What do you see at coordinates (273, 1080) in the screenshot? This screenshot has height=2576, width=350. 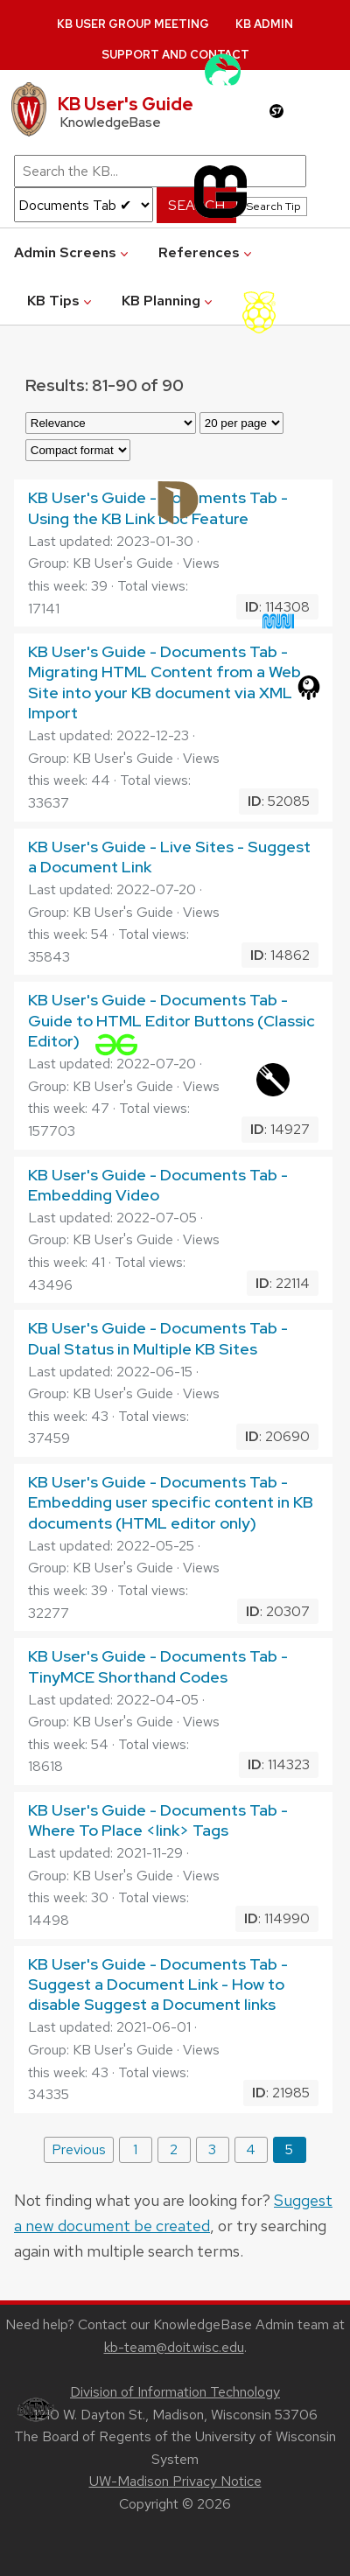 I see `visit Greasy Fork website` at bounding box center [273, 1080].